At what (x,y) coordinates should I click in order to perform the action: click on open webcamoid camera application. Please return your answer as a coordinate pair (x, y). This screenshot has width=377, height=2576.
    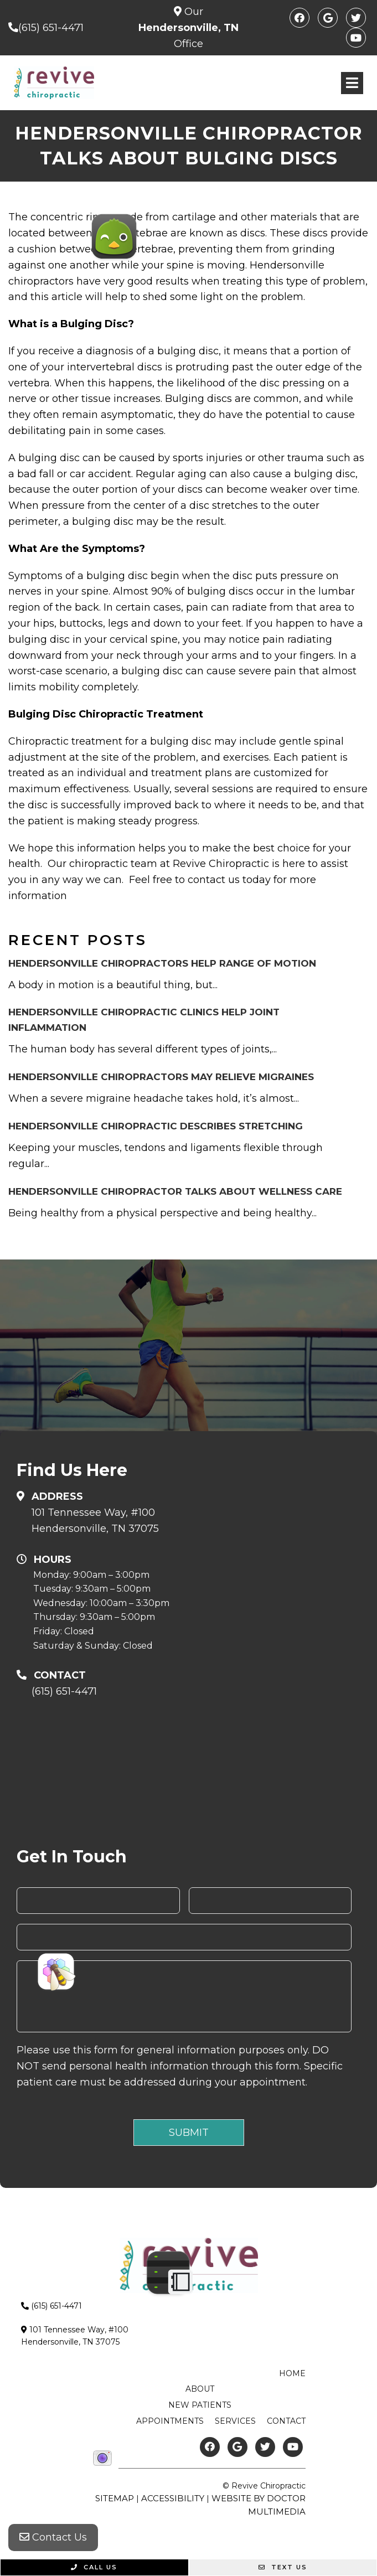
    Looking at the image, I should click on (102, 2458).